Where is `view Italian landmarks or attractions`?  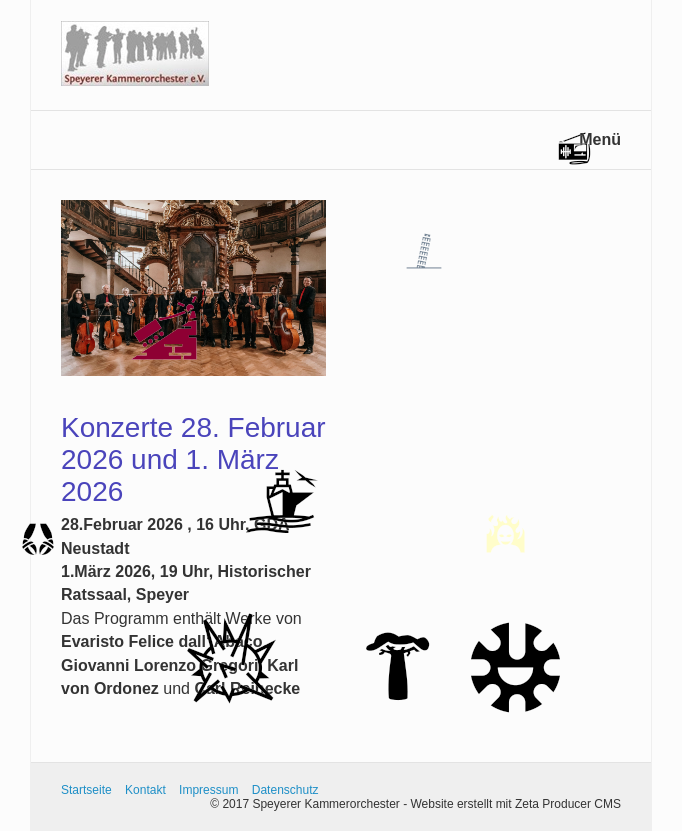
view Italian landmarks or attractions is located at coordinates (424, 251).